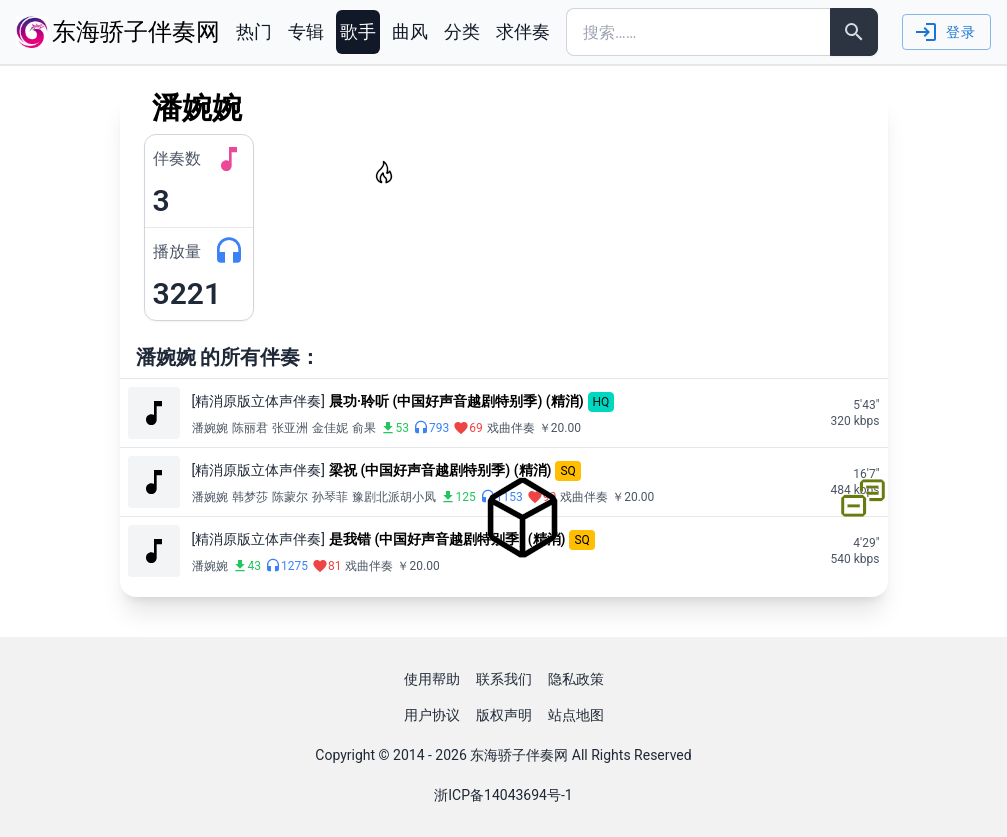 Image resolution: width=1007 pixels, height=837 pixels. I want to click on indicates an enum member or enumeration value in code, so click(863, 498).